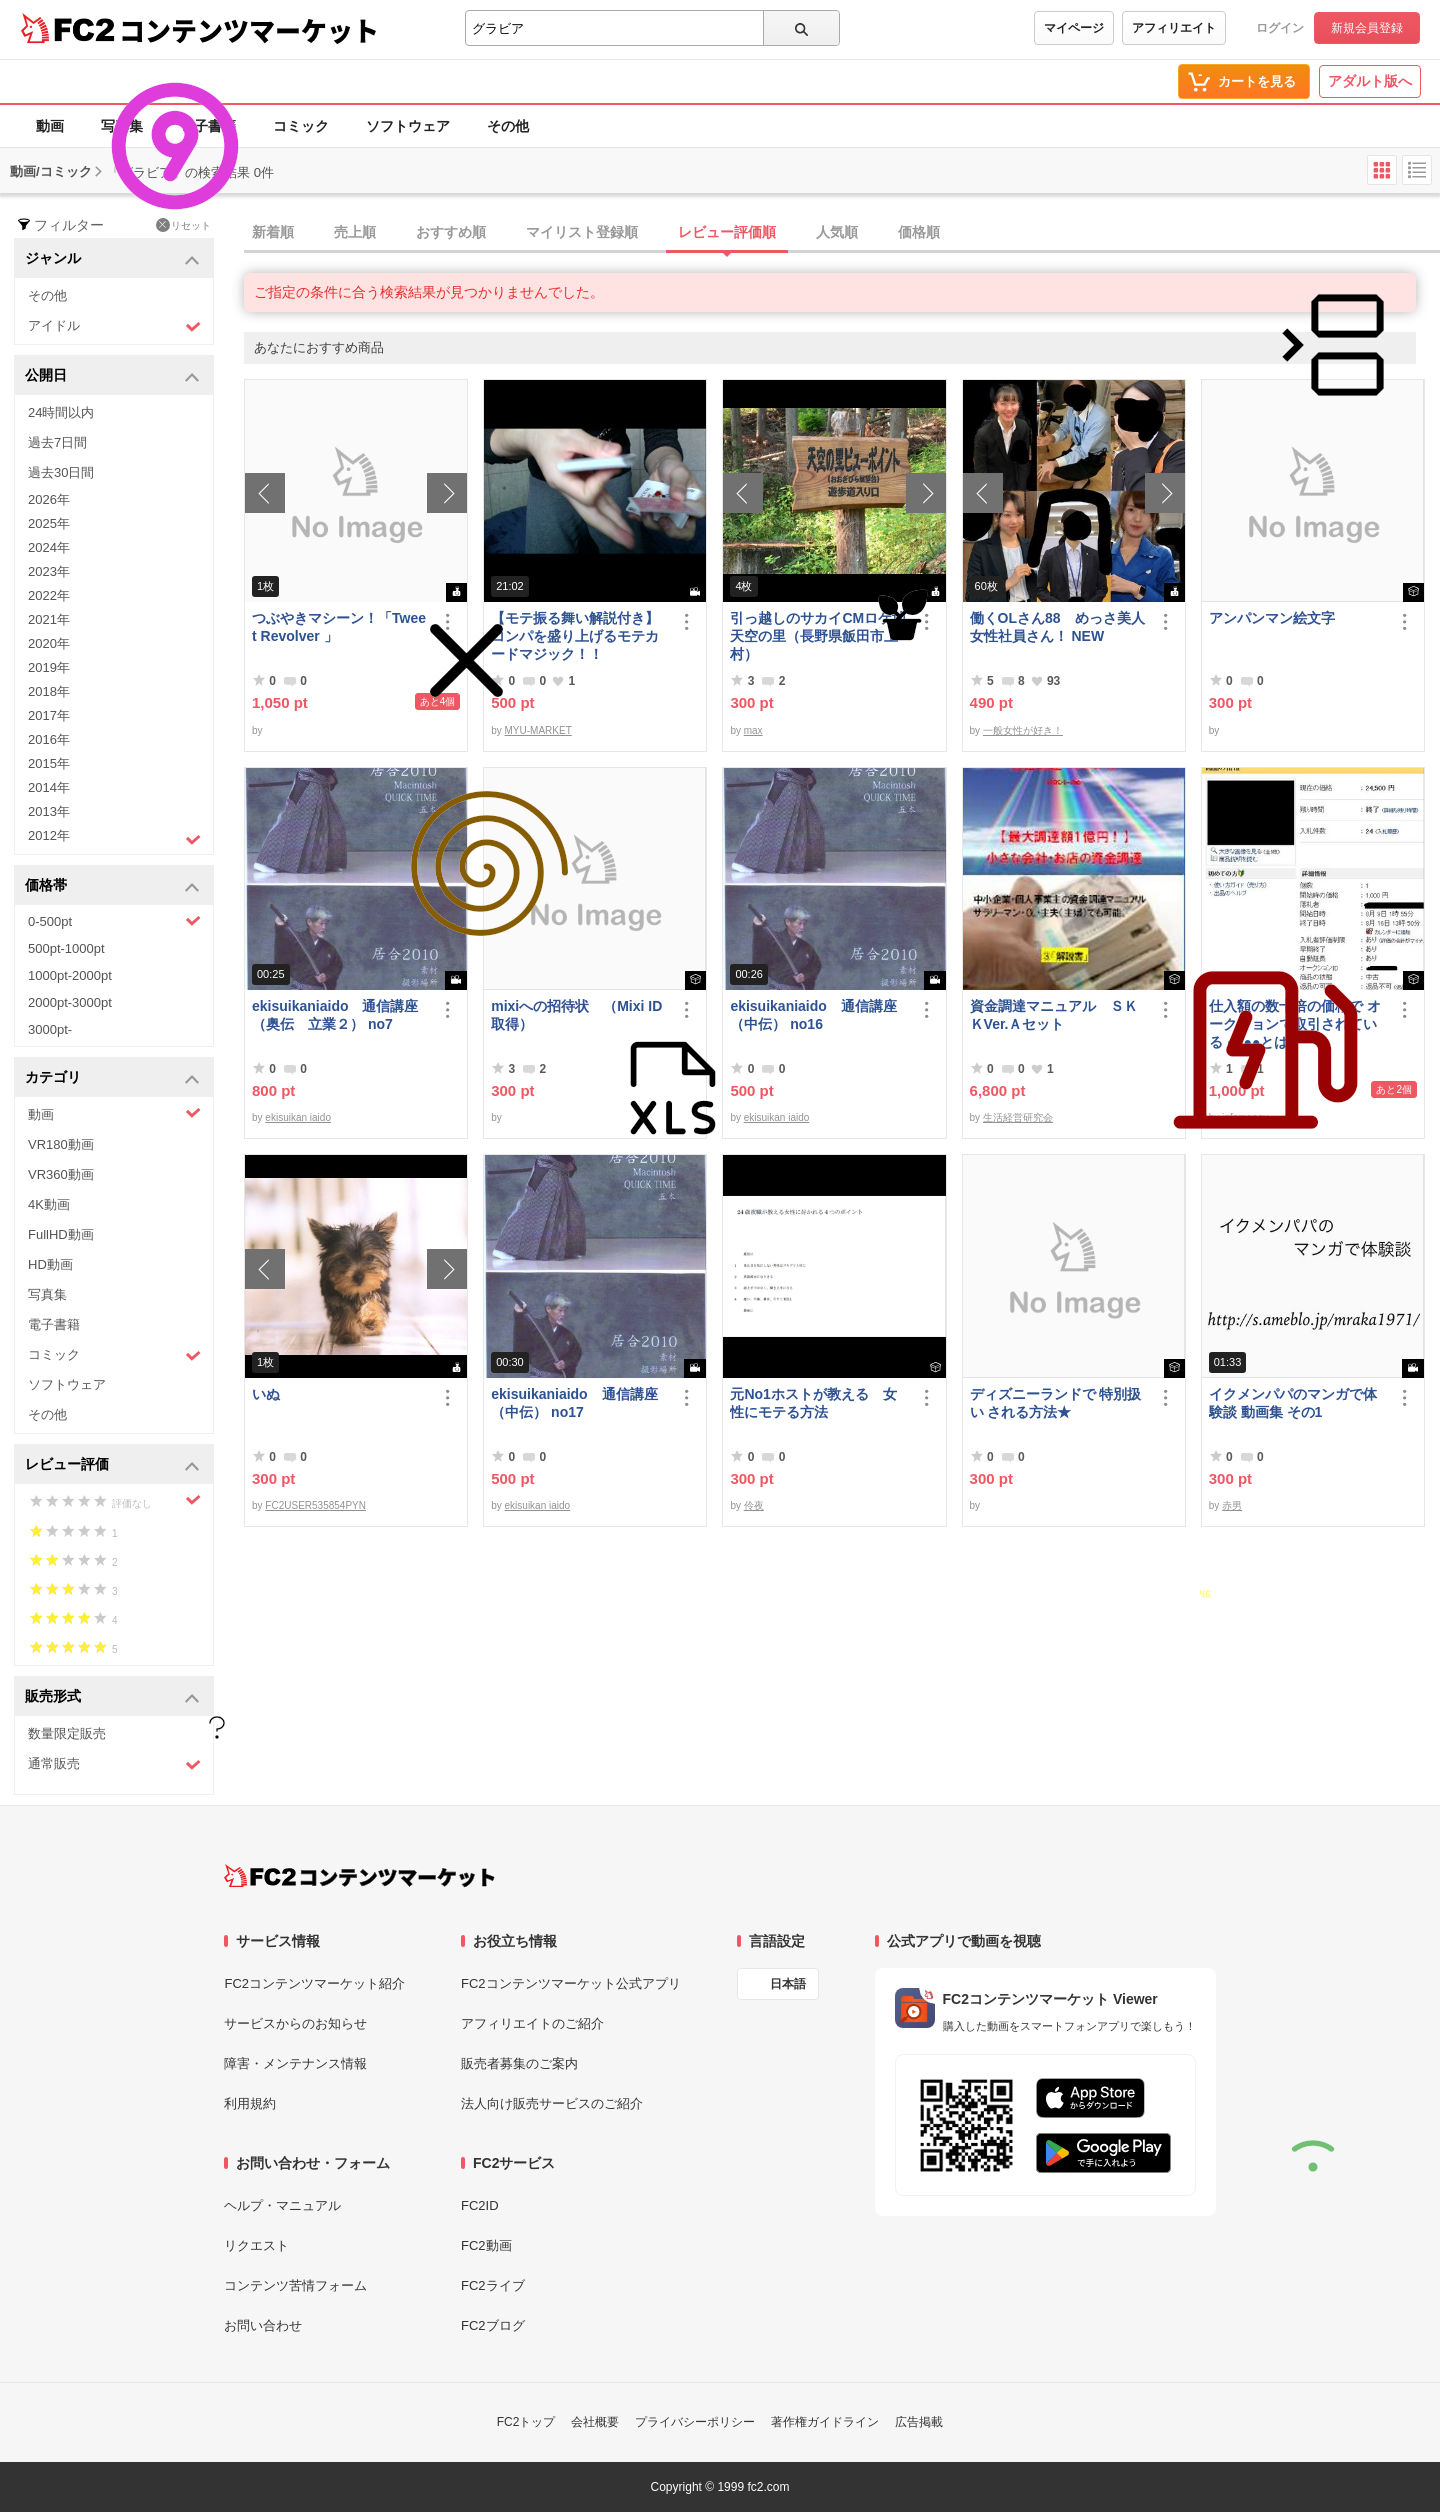 This screenshot has height=2512, width=1440. I want to click on displays the number 46 as a label or badge, so click(1205, 1594).